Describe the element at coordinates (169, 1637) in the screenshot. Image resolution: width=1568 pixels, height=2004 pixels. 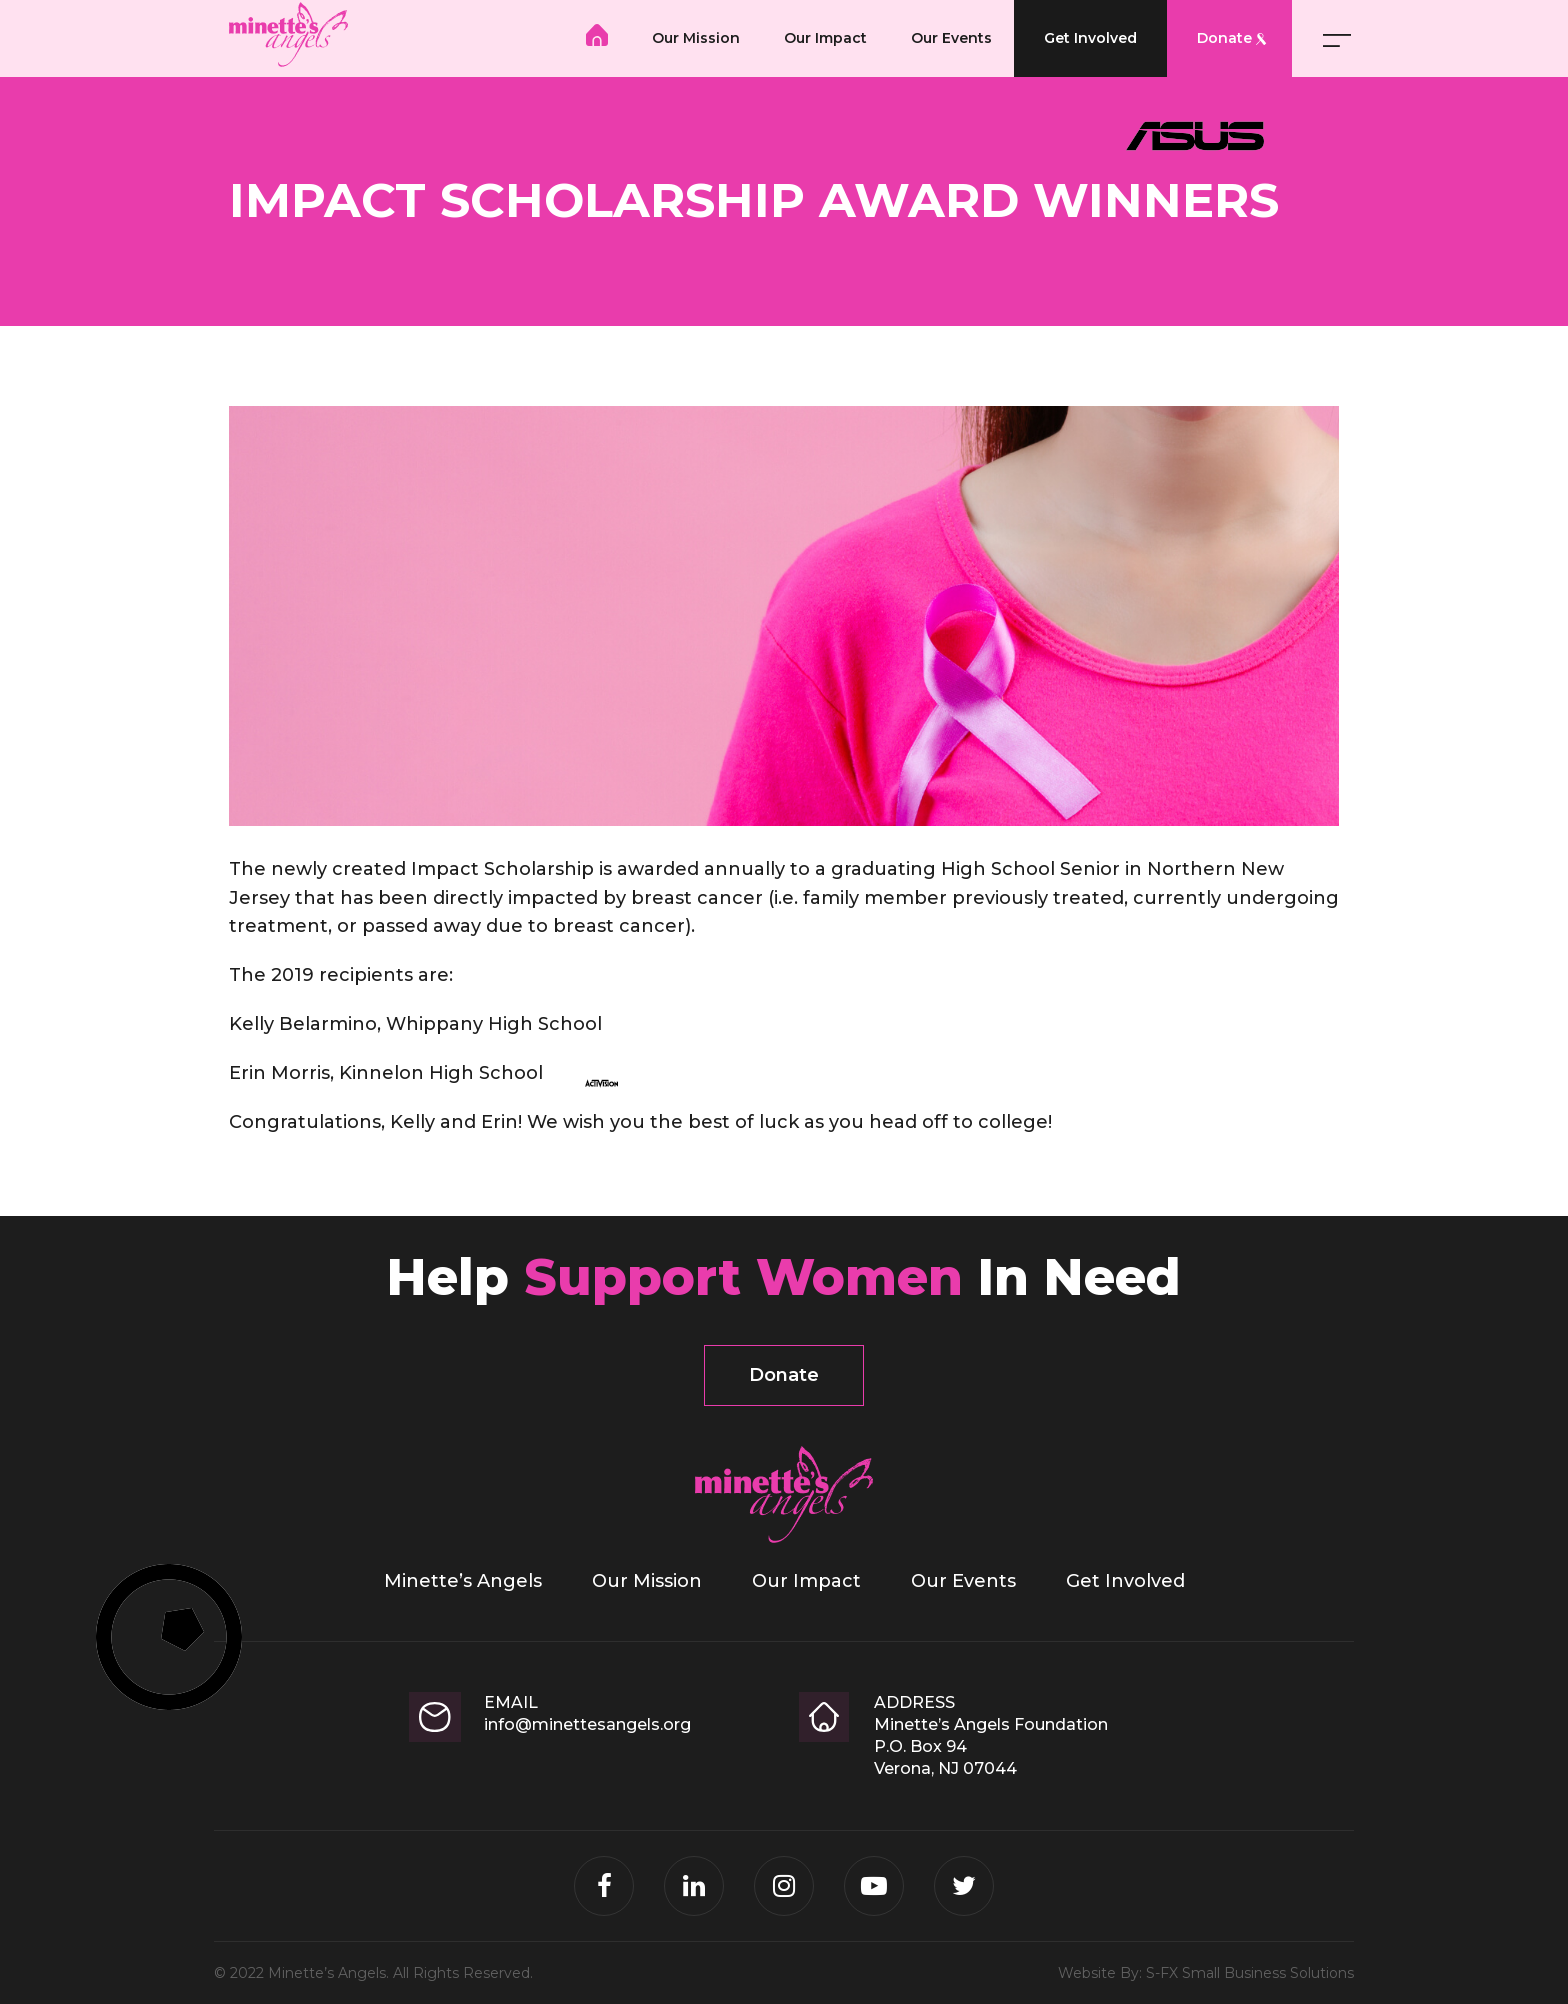
I see `open kuula 360° photo platform` at that location.